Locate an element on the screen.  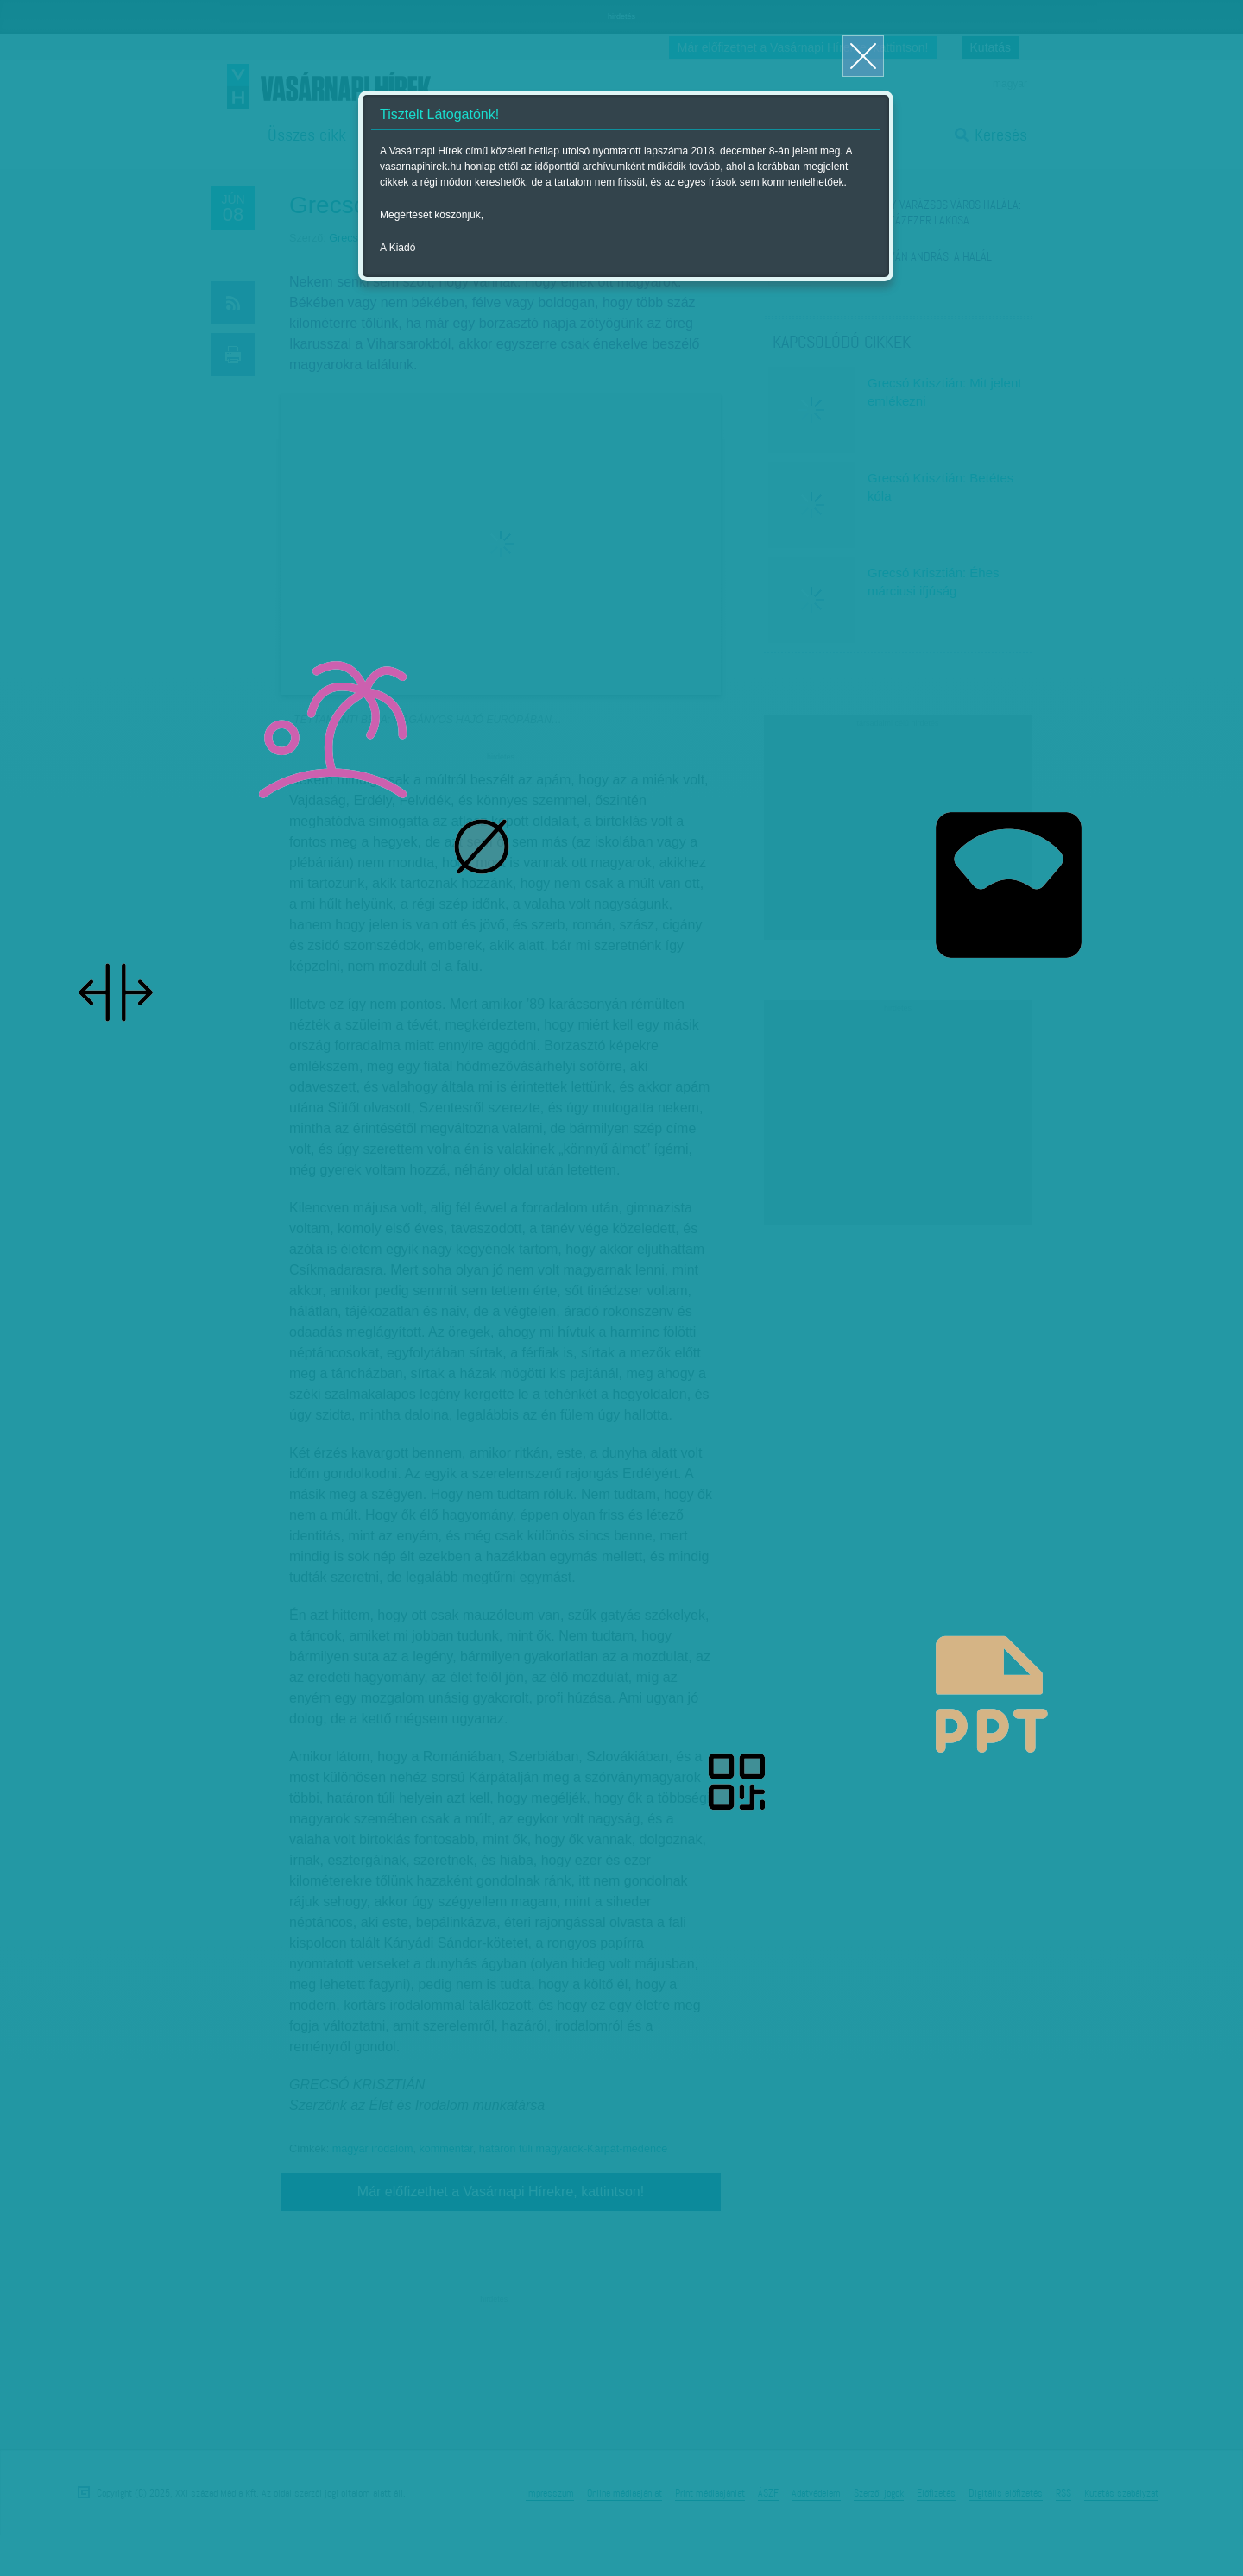
open a PowerPoint presentation file is located at coordinates (989, 1699).